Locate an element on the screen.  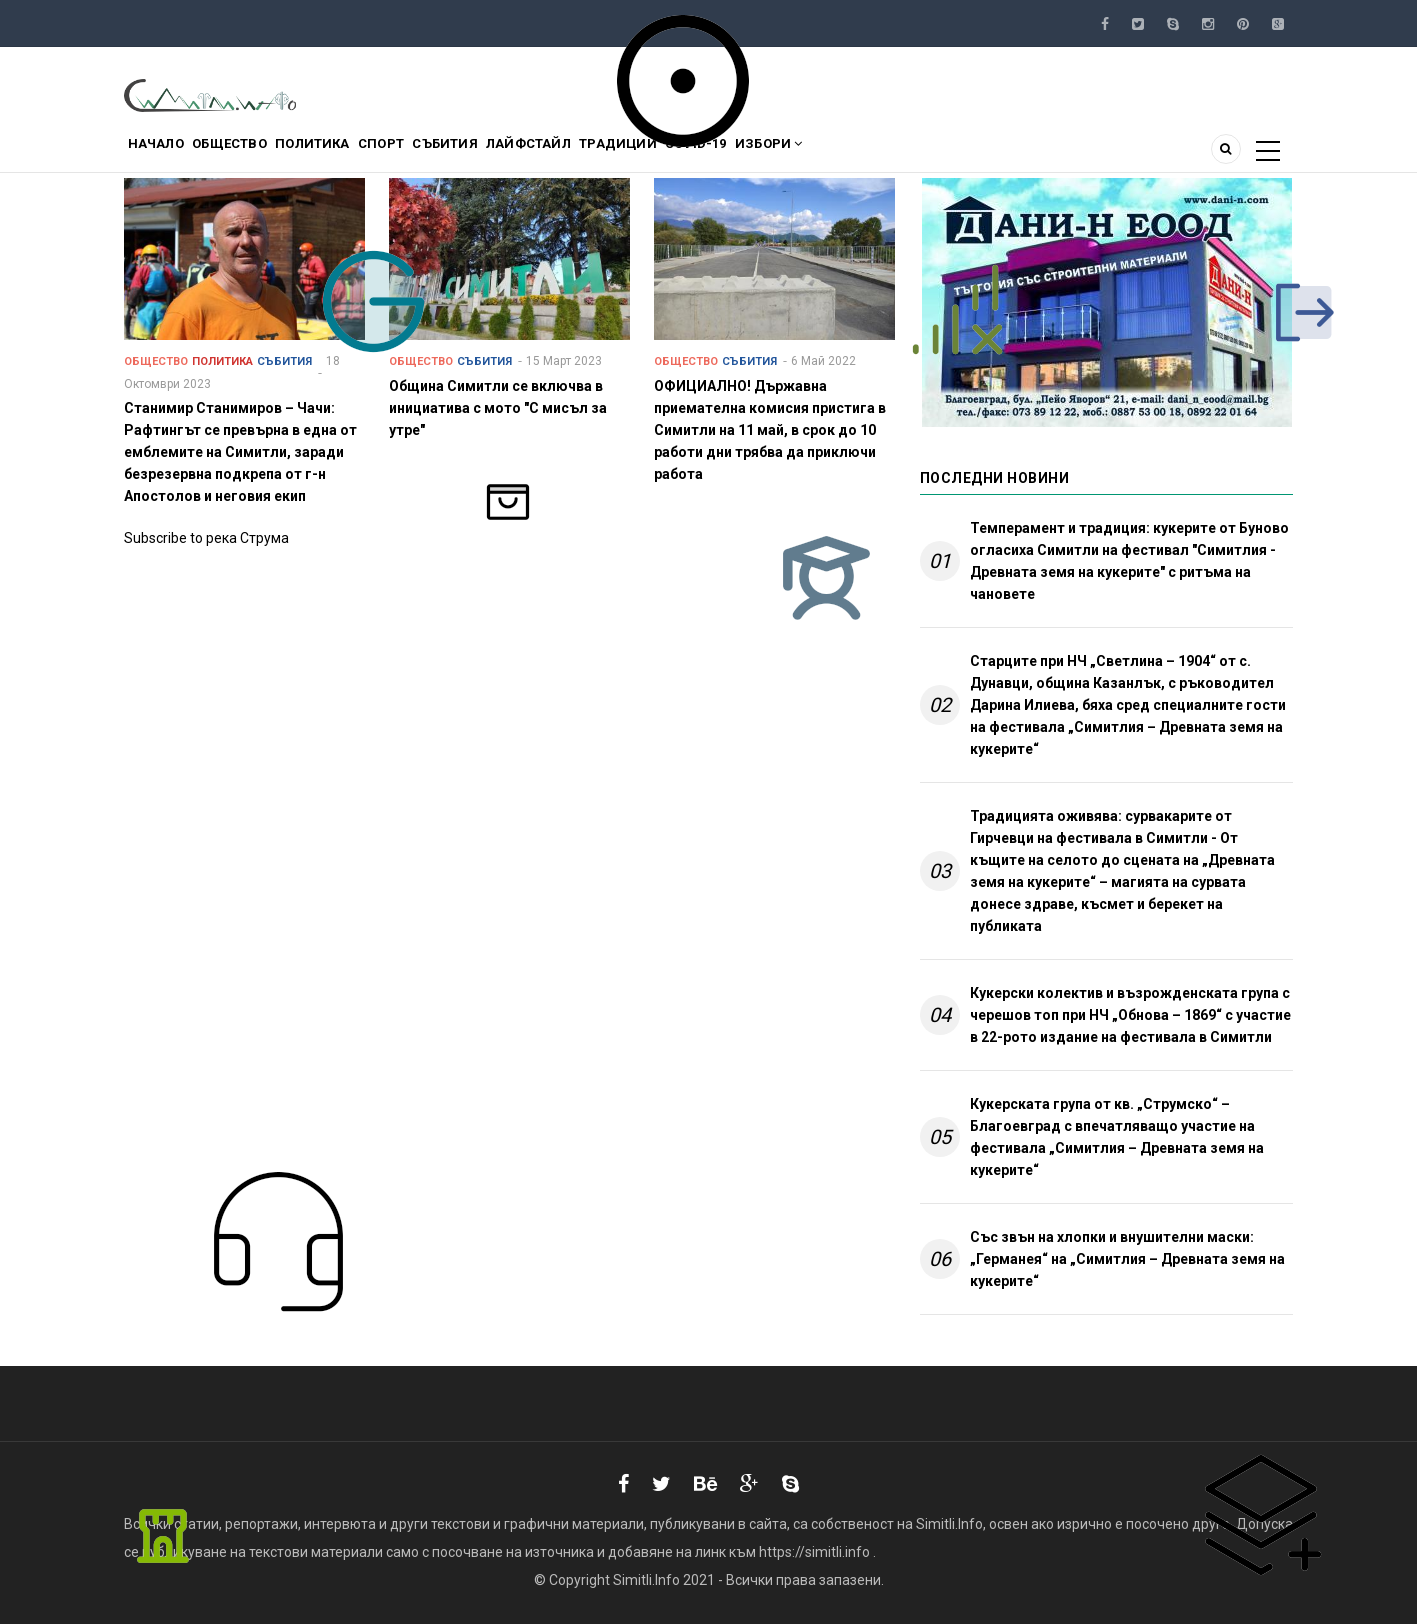
log out of your account is located at coordinates (1302, 312).